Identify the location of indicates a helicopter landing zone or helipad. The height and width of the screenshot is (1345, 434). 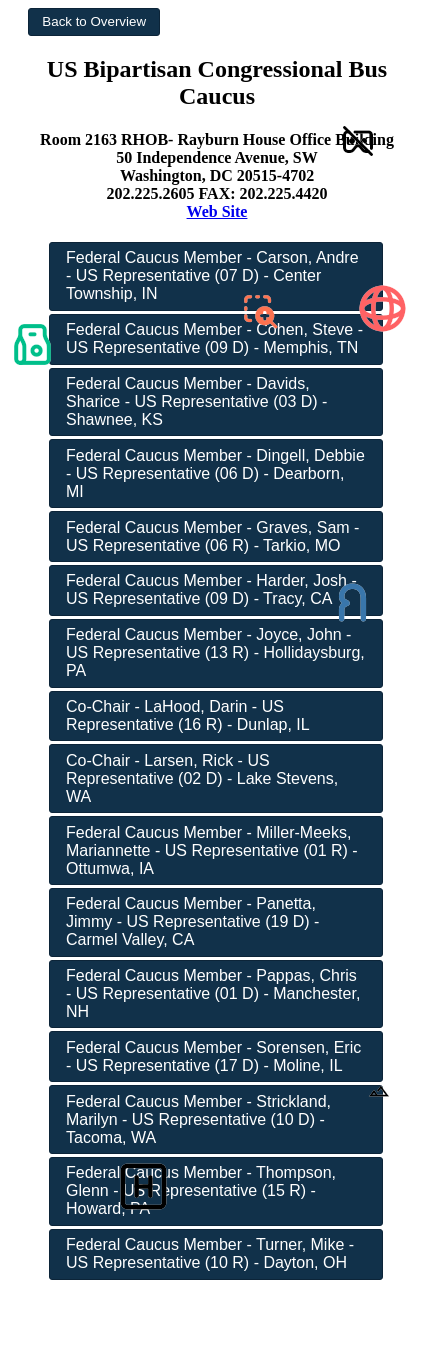
(143, 1186).